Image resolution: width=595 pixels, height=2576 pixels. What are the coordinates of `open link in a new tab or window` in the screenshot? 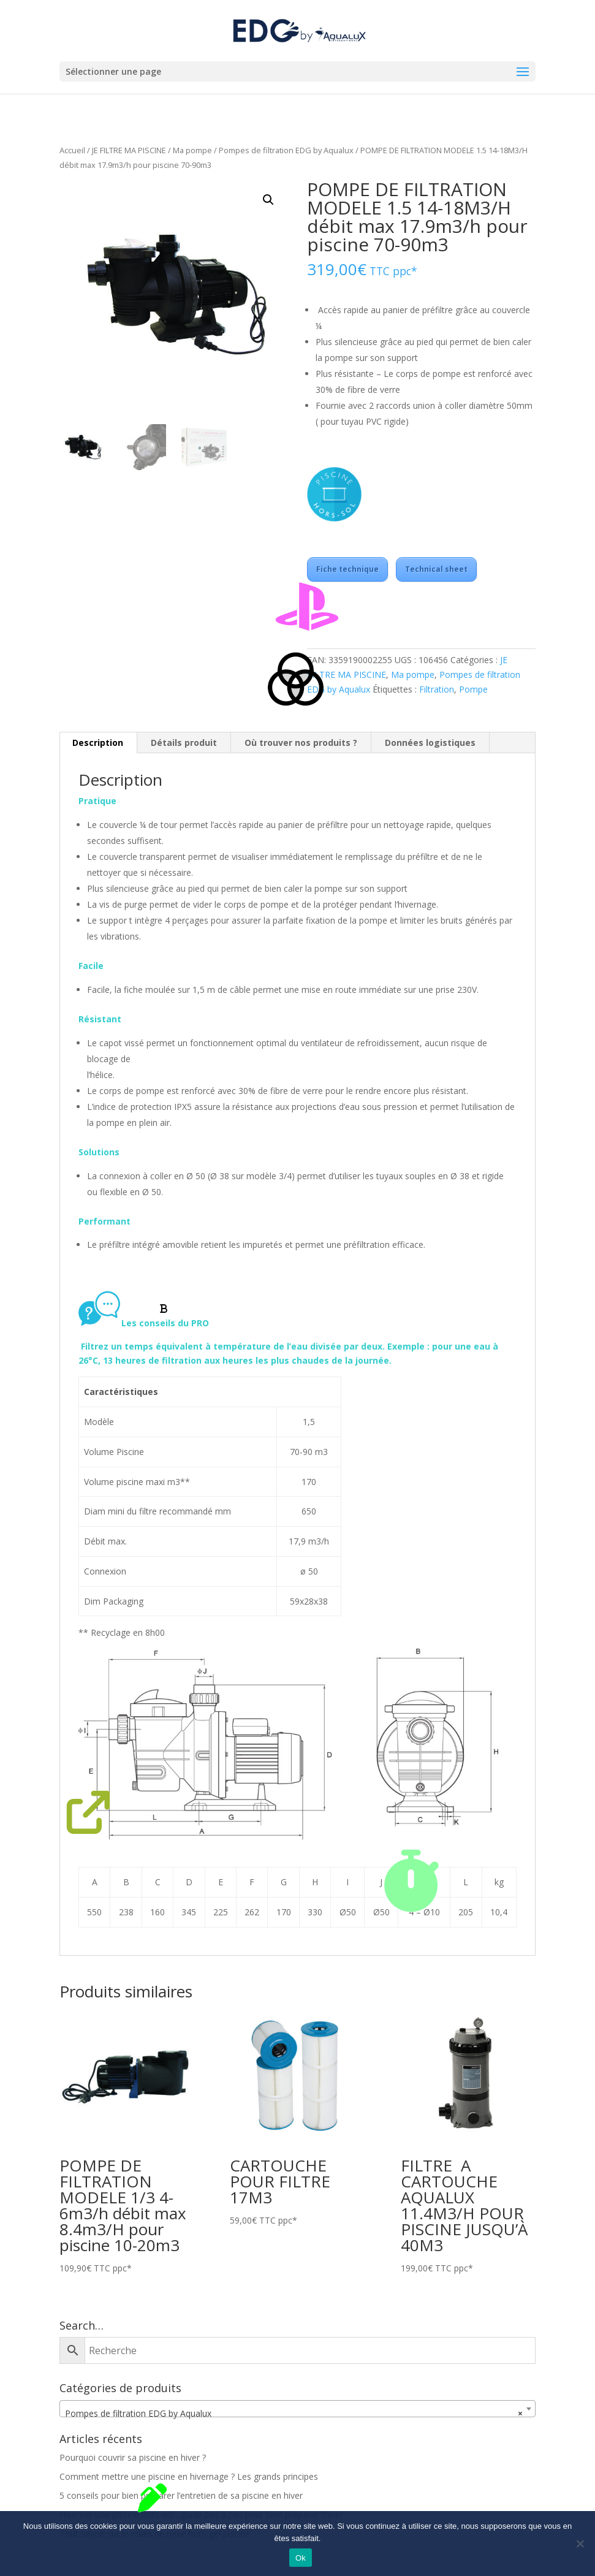 It's located at (88, 1812).